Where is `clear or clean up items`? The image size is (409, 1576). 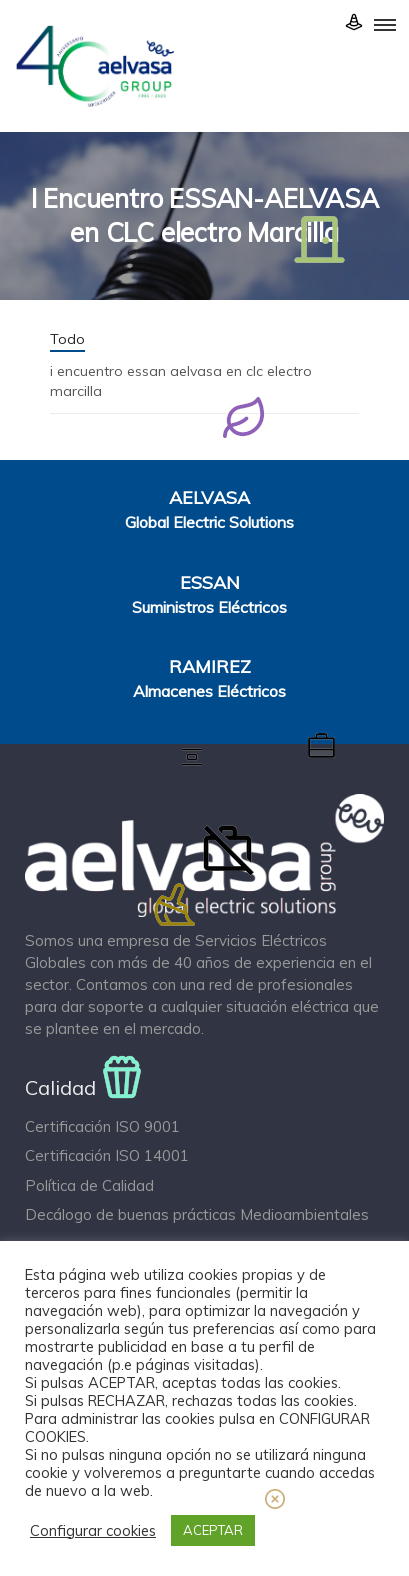 clear or clean up items is located at coordinates (174, 906).